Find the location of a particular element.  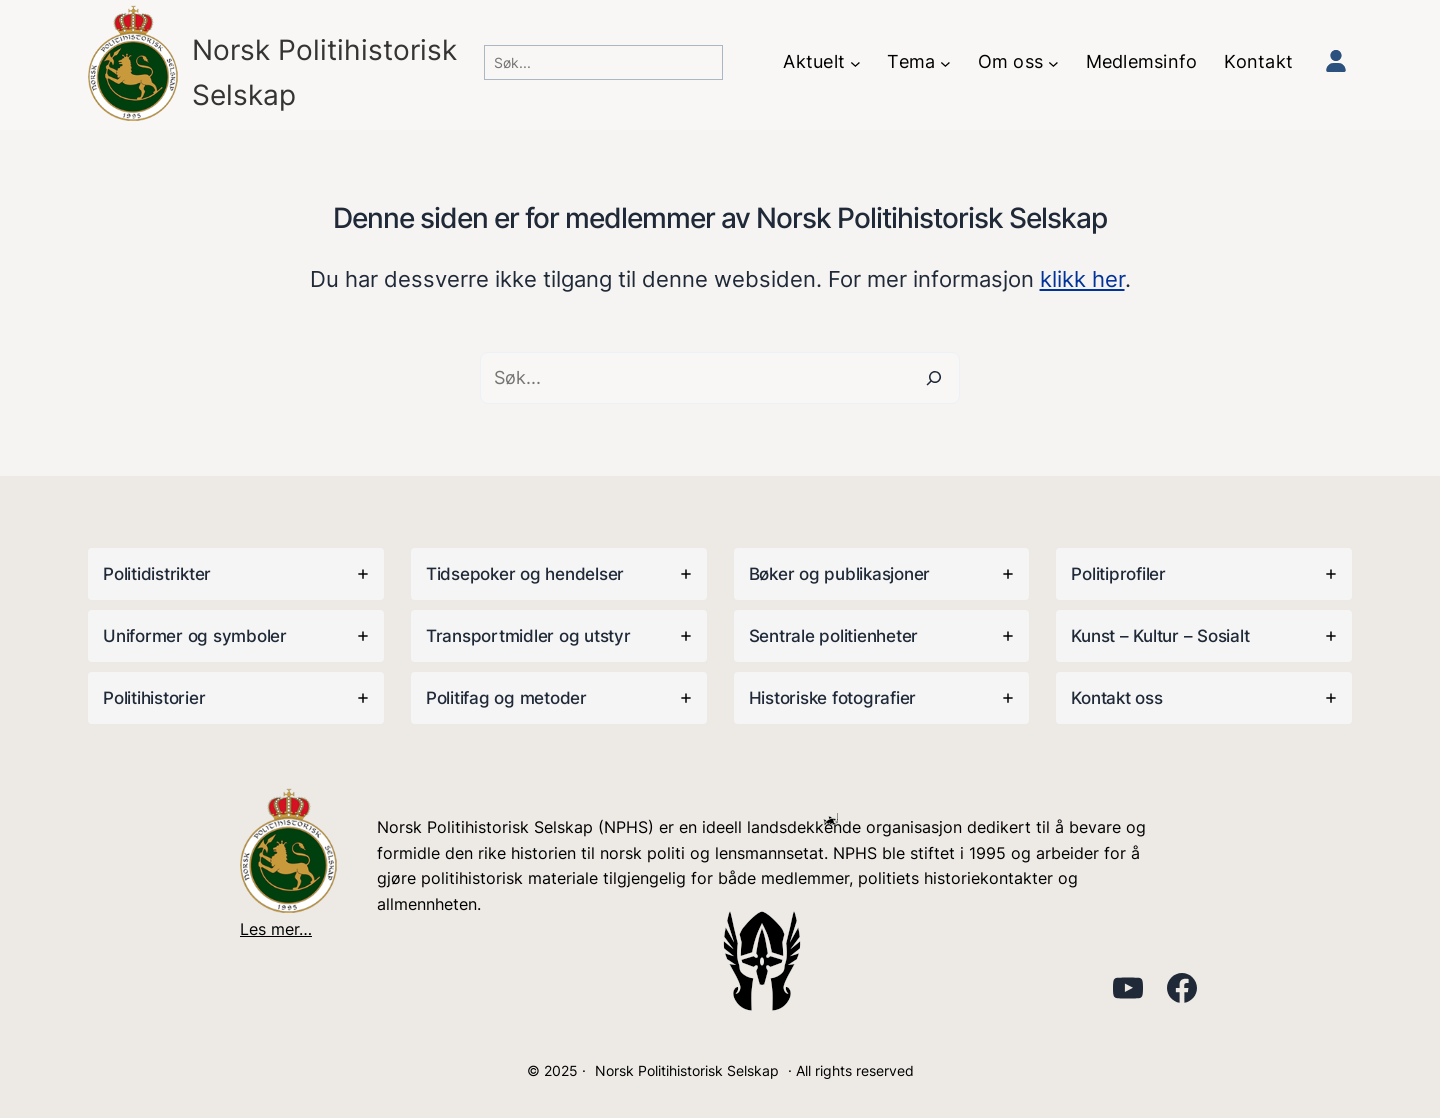

access fishing mini-game or activity is located at coordinates (831, 820).